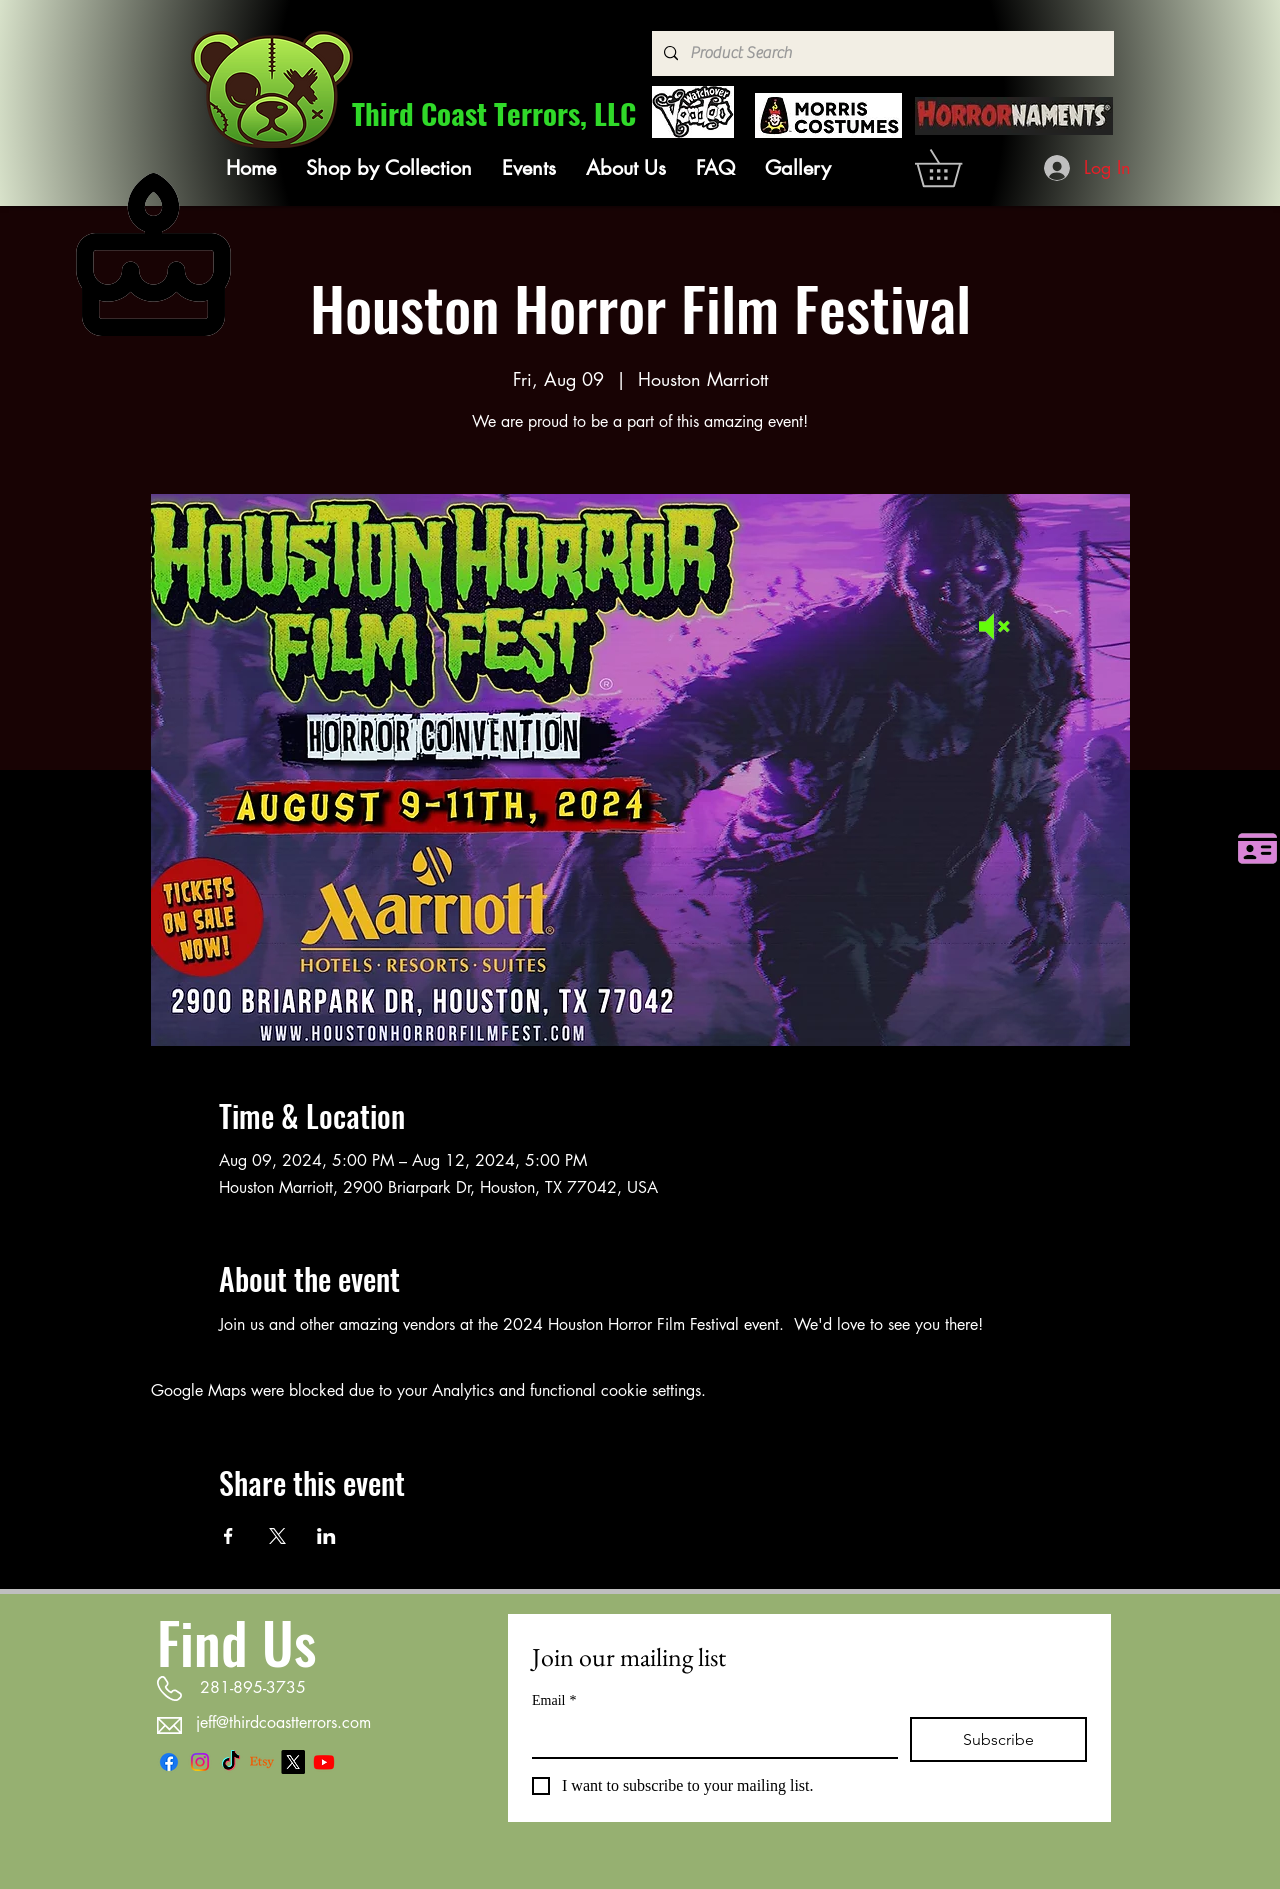 This screenshot has height=1889, width=1280. I want to click on view your driver's license or ID card, so click(1257, 848).